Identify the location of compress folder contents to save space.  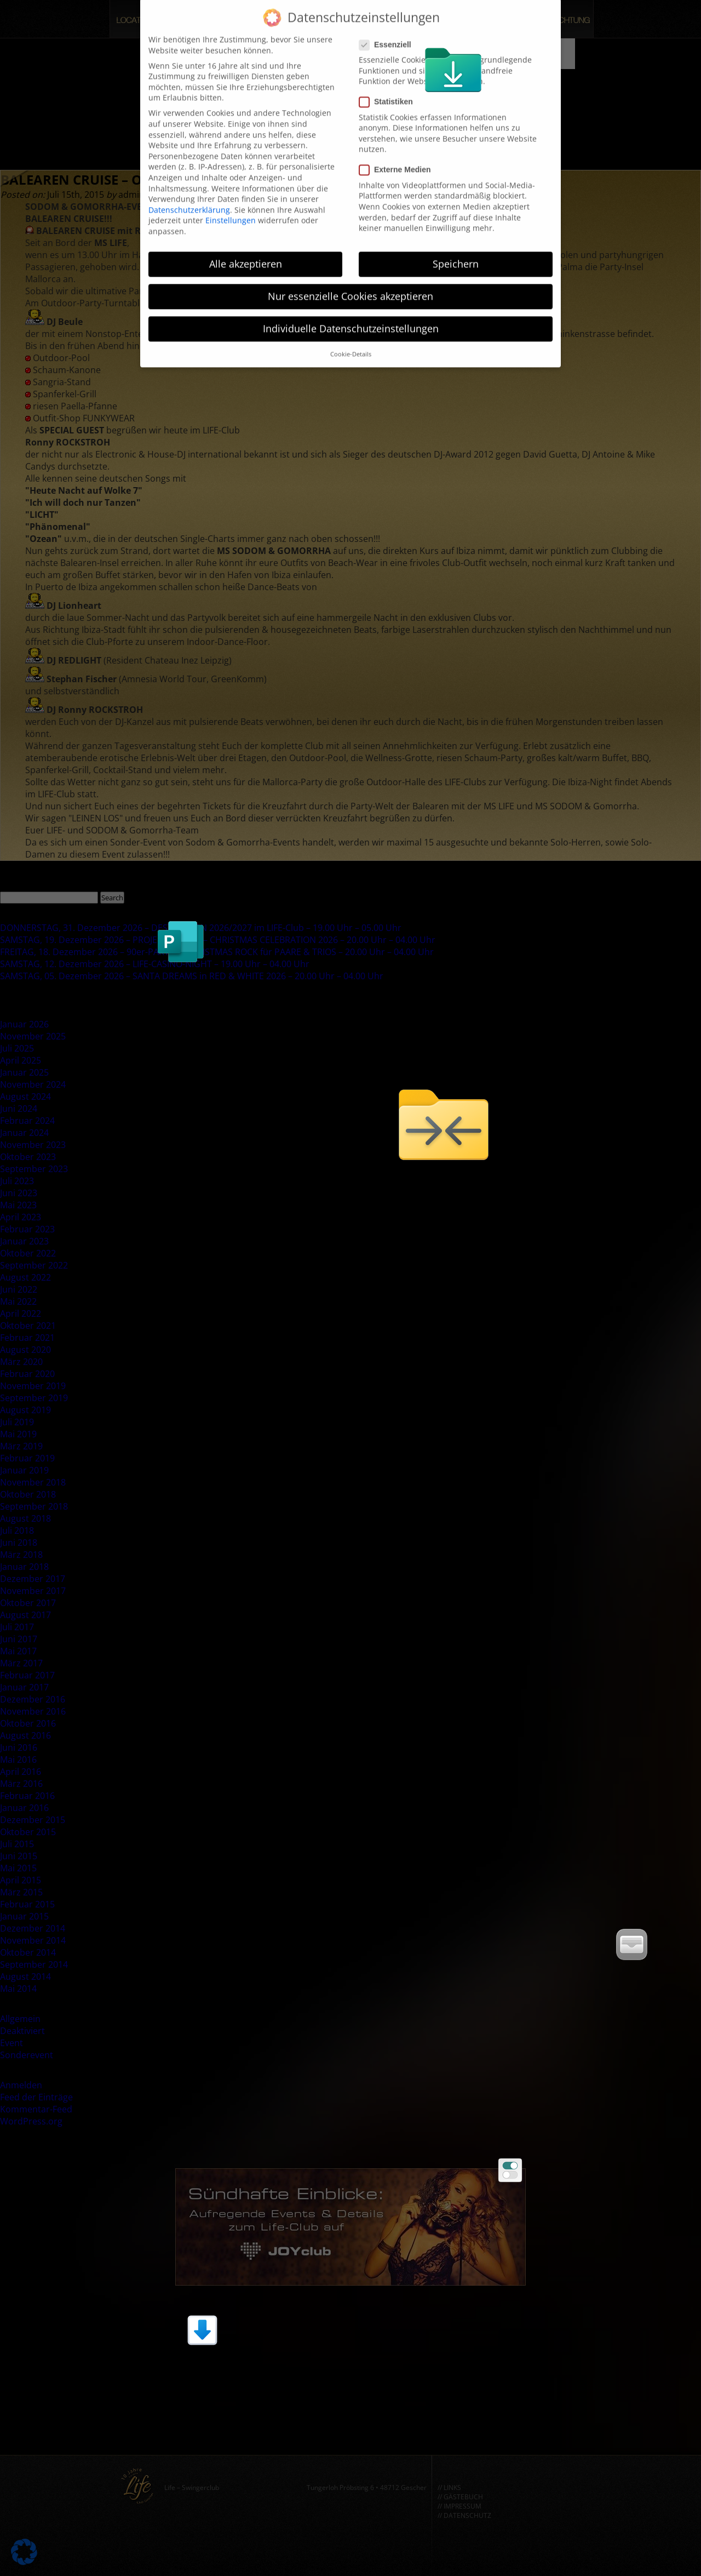
(444, 1127).